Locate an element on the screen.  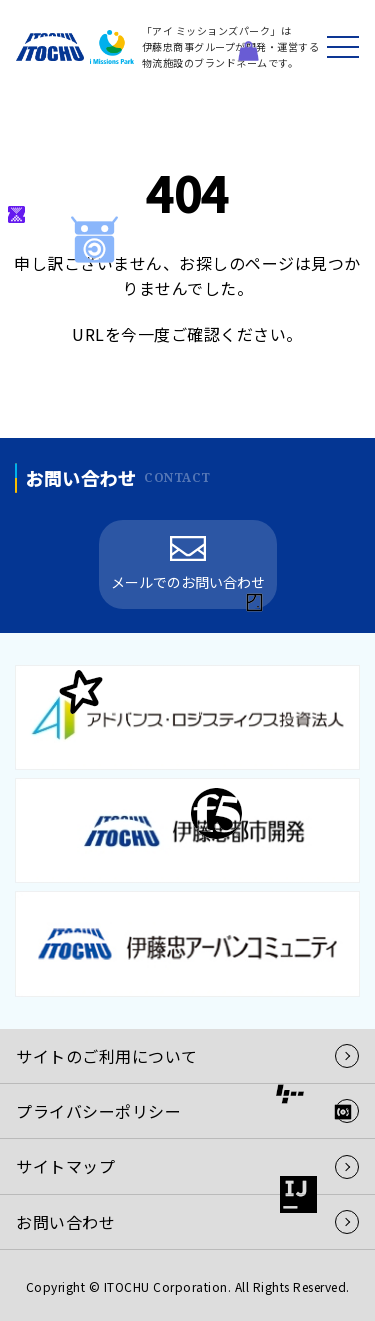
open the F-Droid app store is located at coordinates (94, 239).